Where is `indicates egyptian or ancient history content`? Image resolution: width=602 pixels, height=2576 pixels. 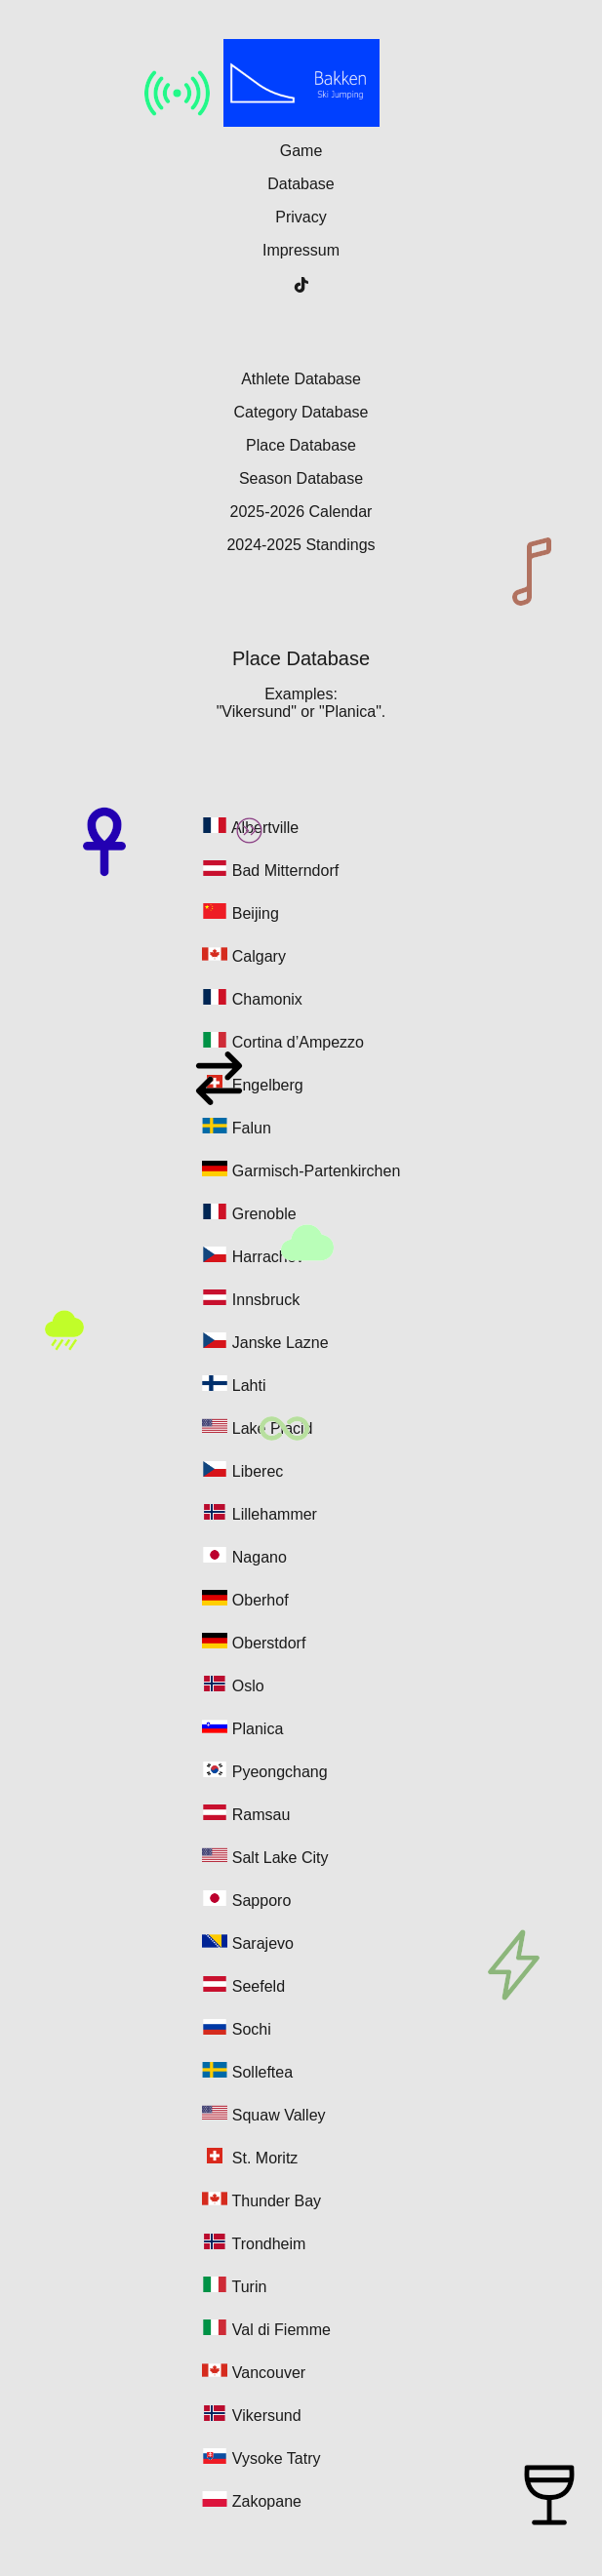
indicates egyptian or ancient history content is located at coordinates (104, 842).